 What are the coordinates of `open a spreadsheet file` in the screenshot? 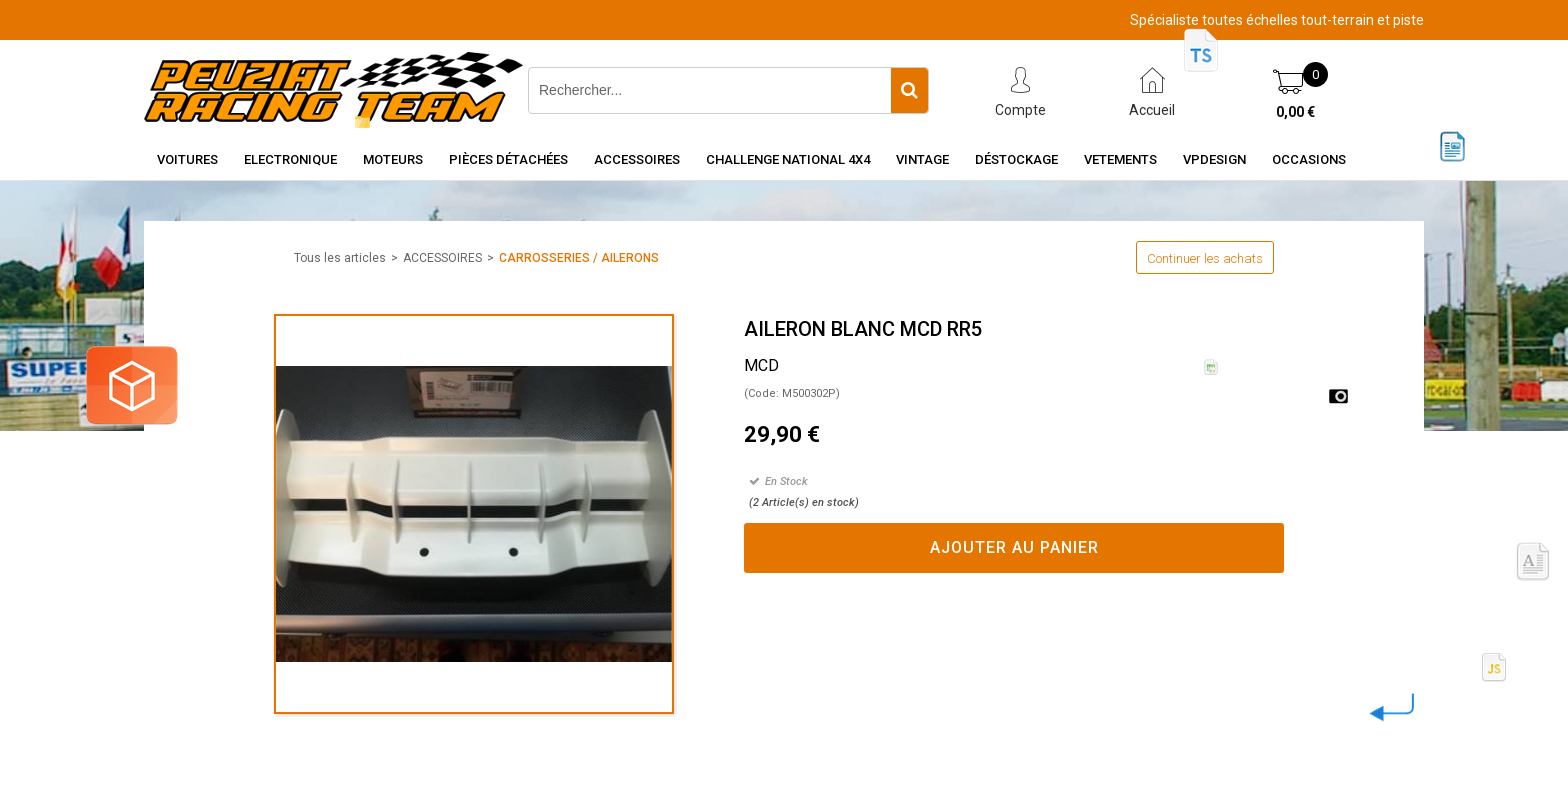 It's located at (1211, 367).